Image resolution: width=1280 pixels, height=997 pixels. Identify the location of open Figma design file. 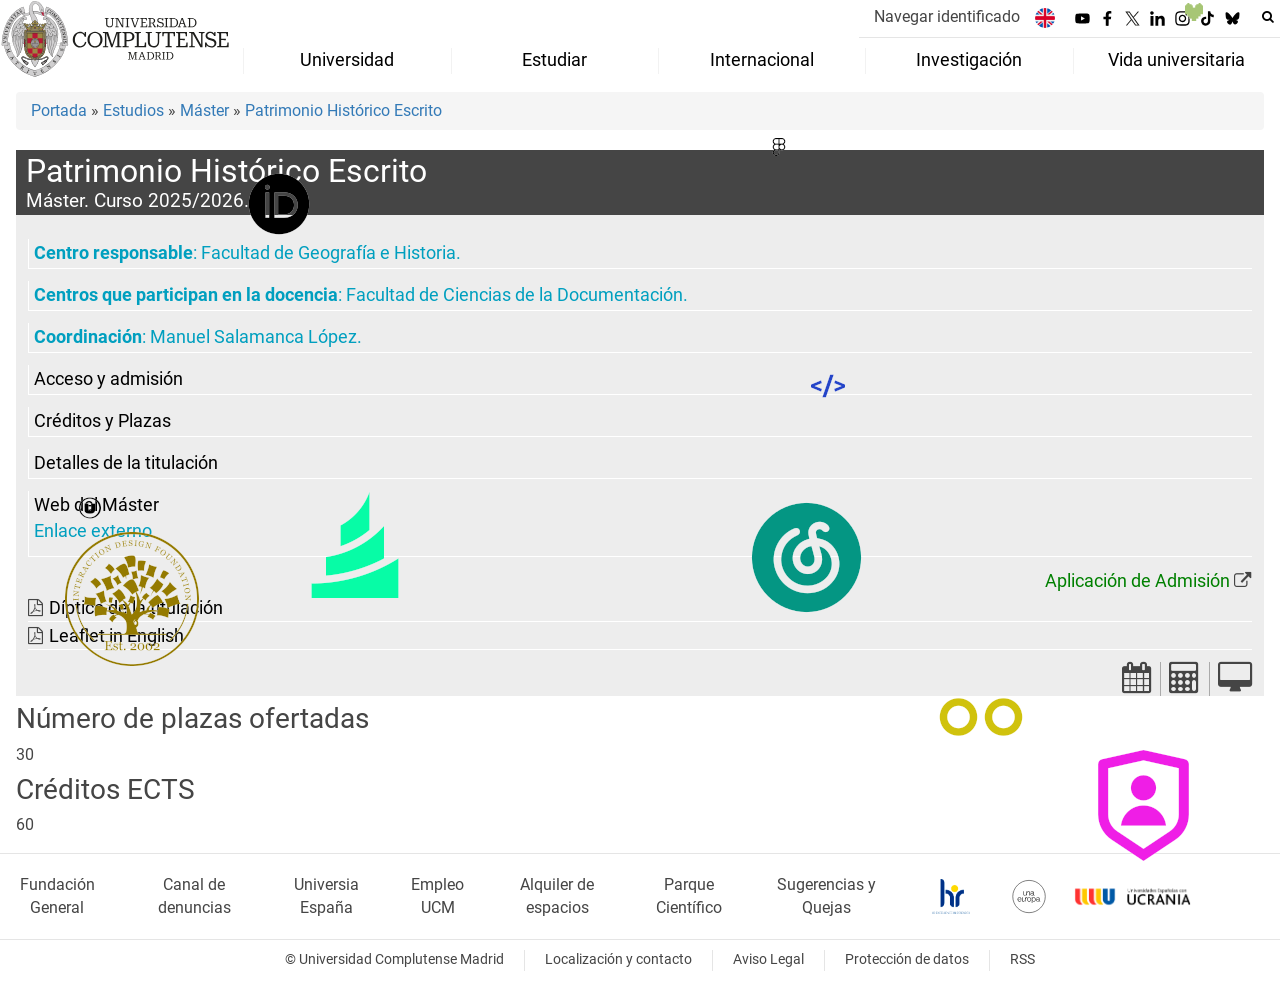
(779, 147).